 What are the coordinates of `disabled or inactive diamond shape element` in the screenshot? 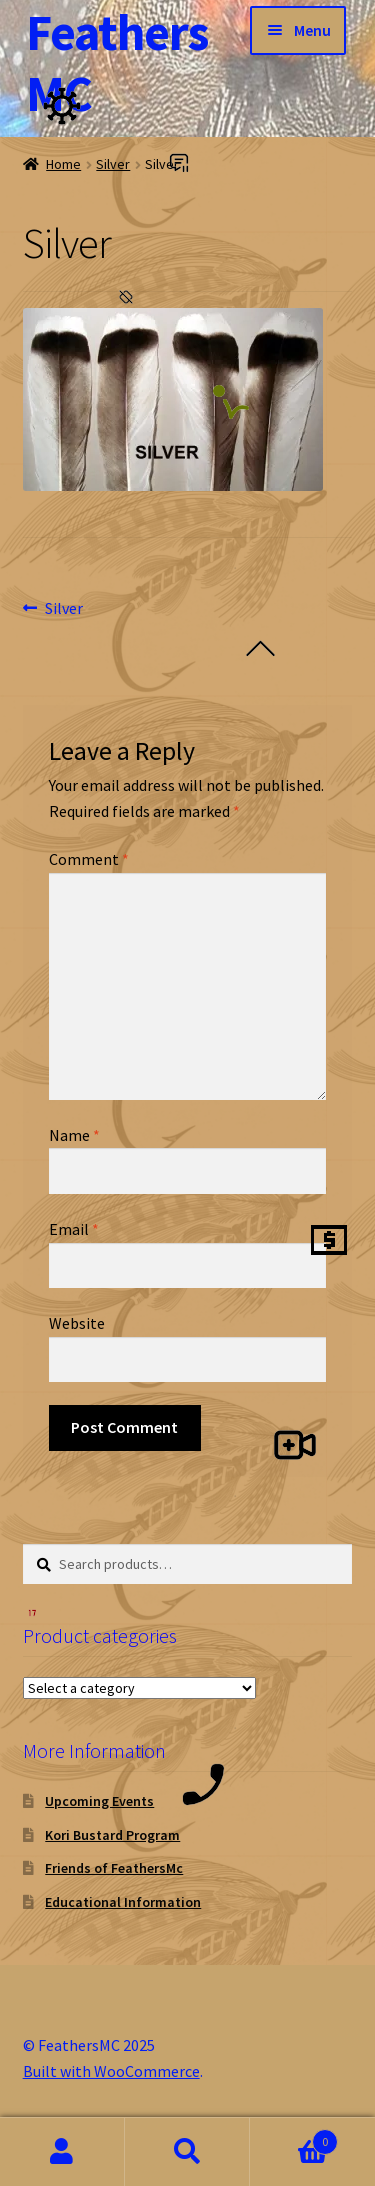 It's located at (126, 297).